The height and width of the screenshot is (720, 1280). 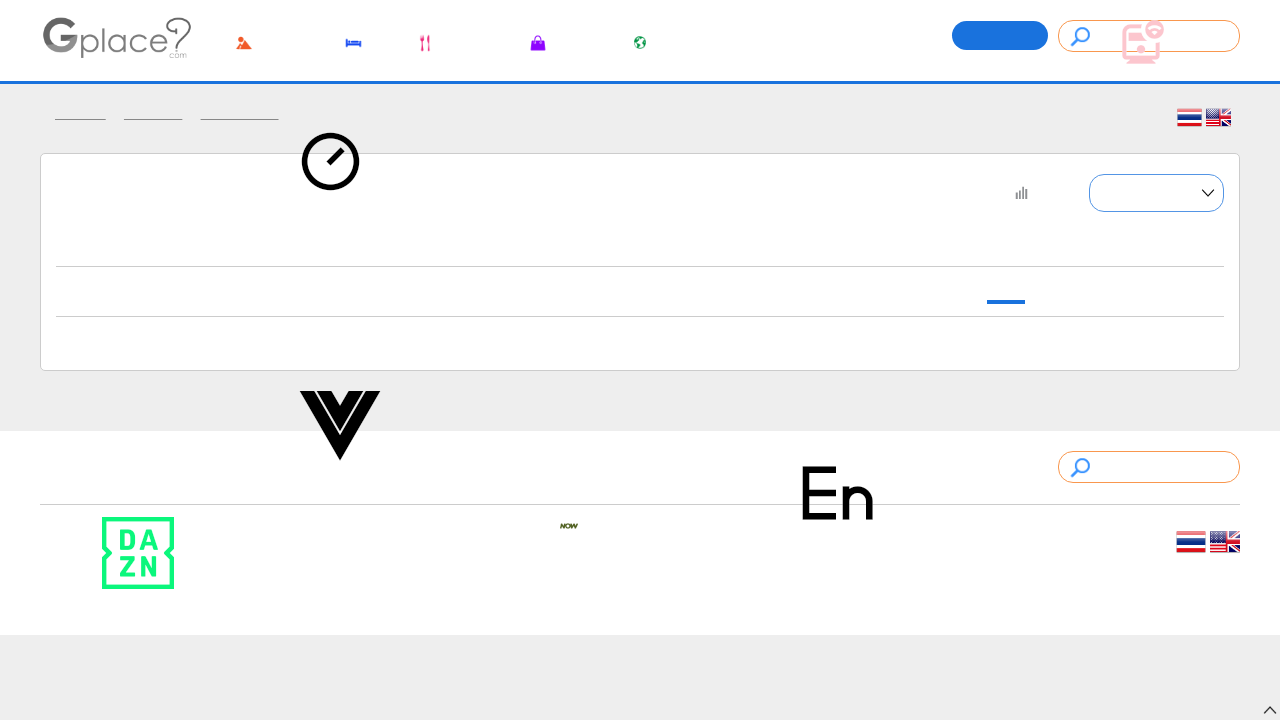 What do you see at coordinates (330, 161) in the screenshot?
I see `set a countdown timer` at bounding box center [330, 161].